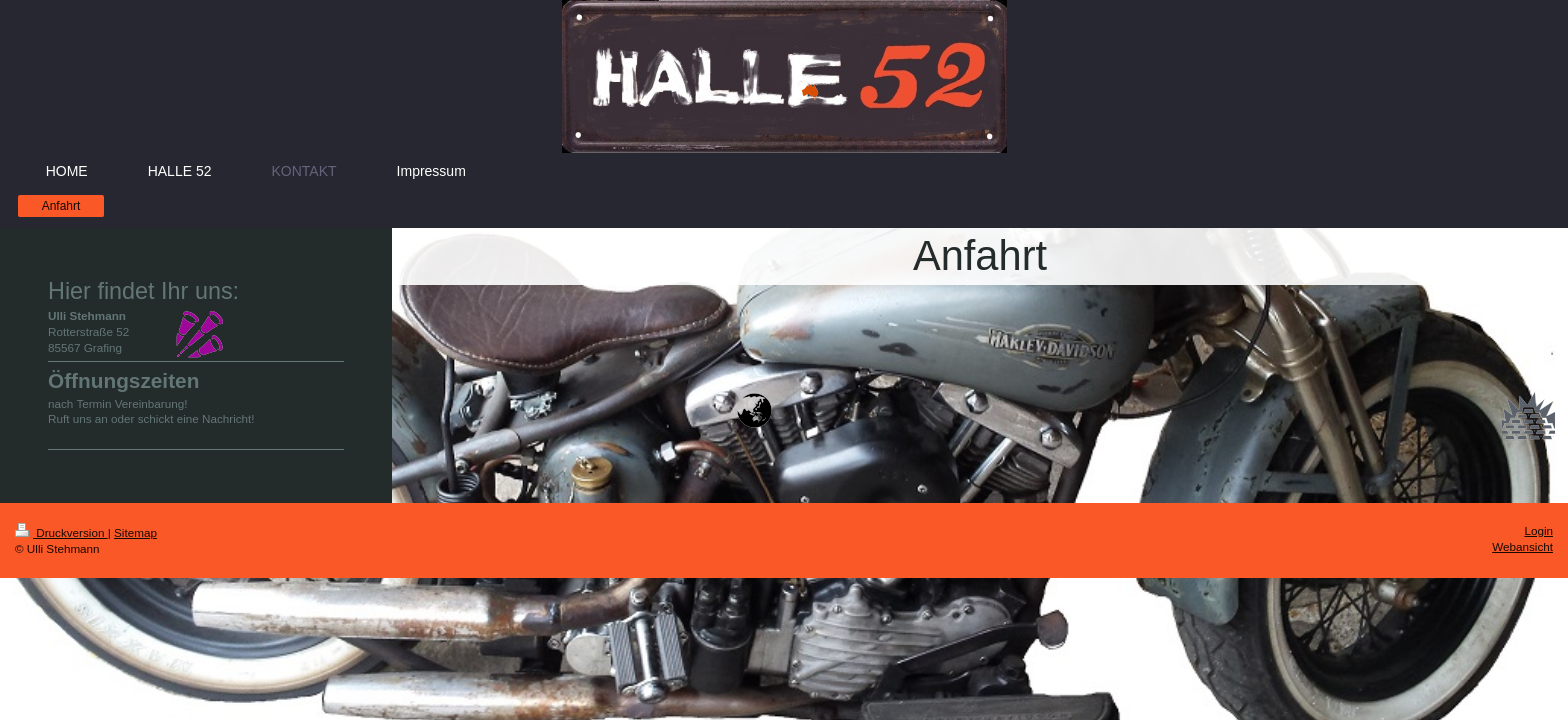 The image size is (1568, 720). I want to click on play sound effects or celebration audio, so click(200, 334).